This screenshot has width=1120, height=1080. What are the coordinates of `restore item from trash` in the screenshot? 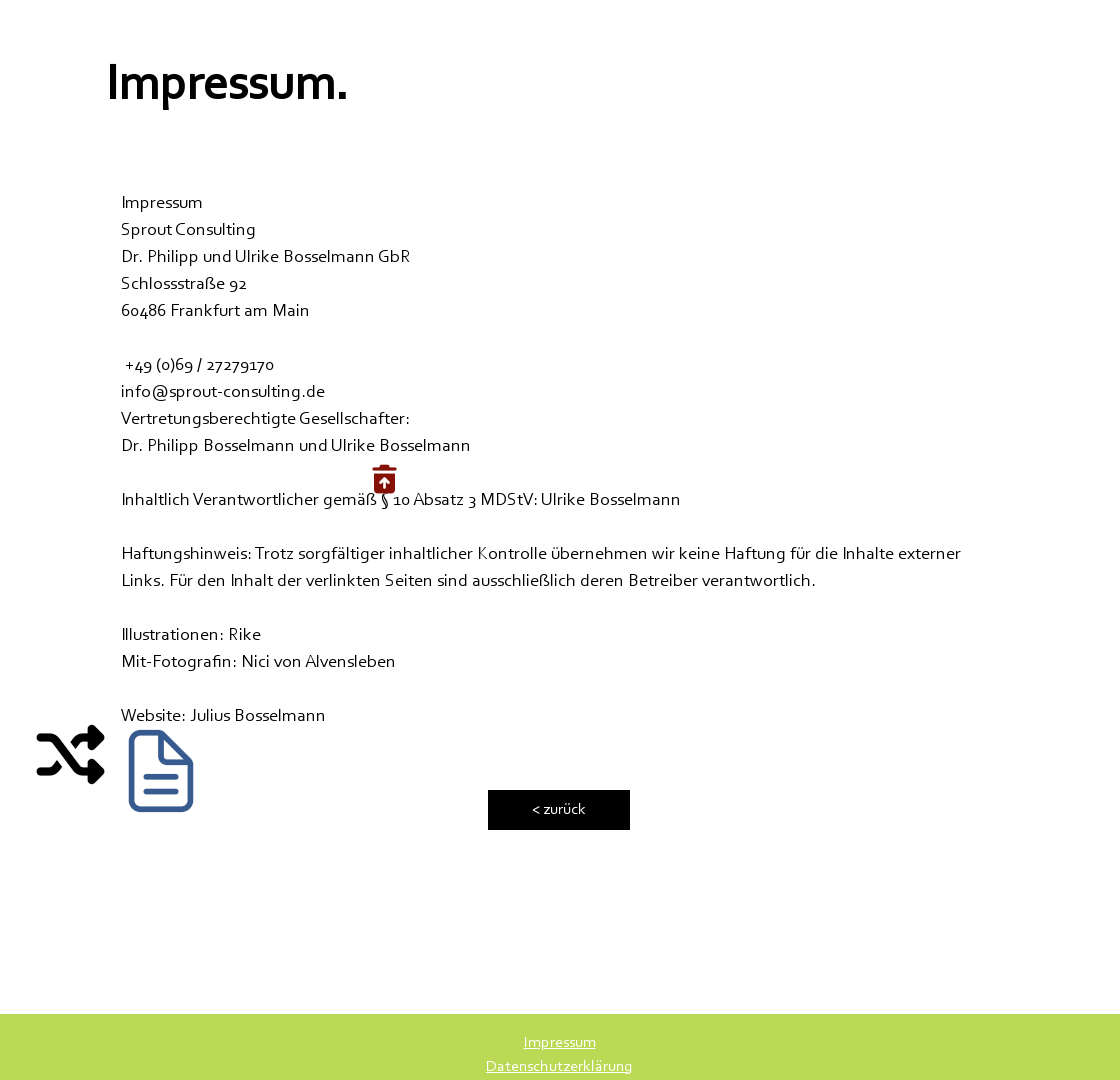 It's located at (384, 479).